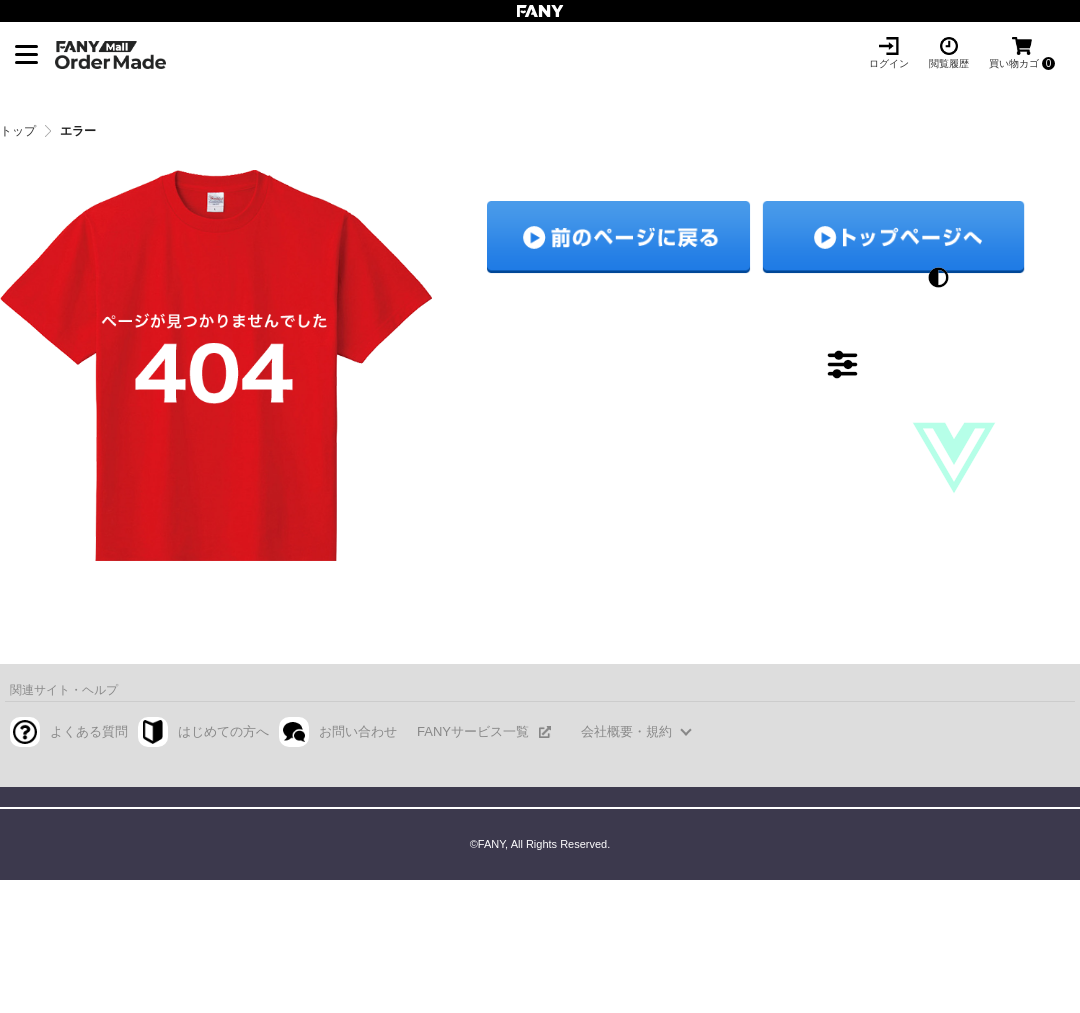  I want to click on toggle between light and dark mode, so click(938, 277).